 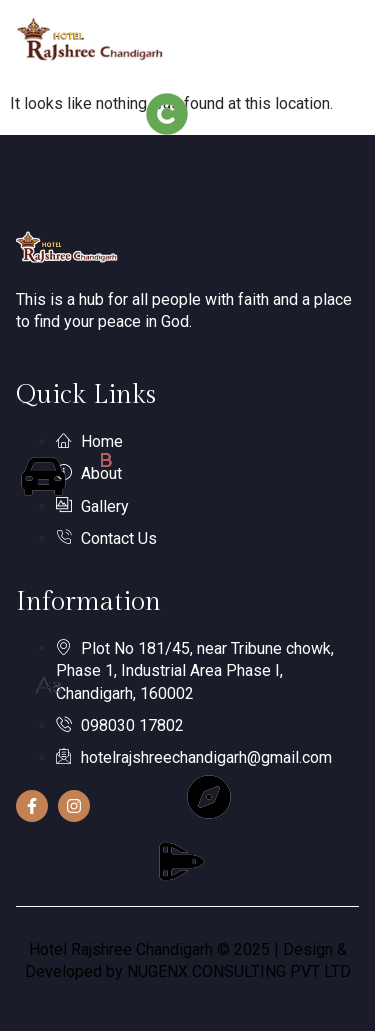 What do you see at coordinates (209, 797) in the screenshot?
I see `access navigation or direction features` at bounding box center [209, 797].